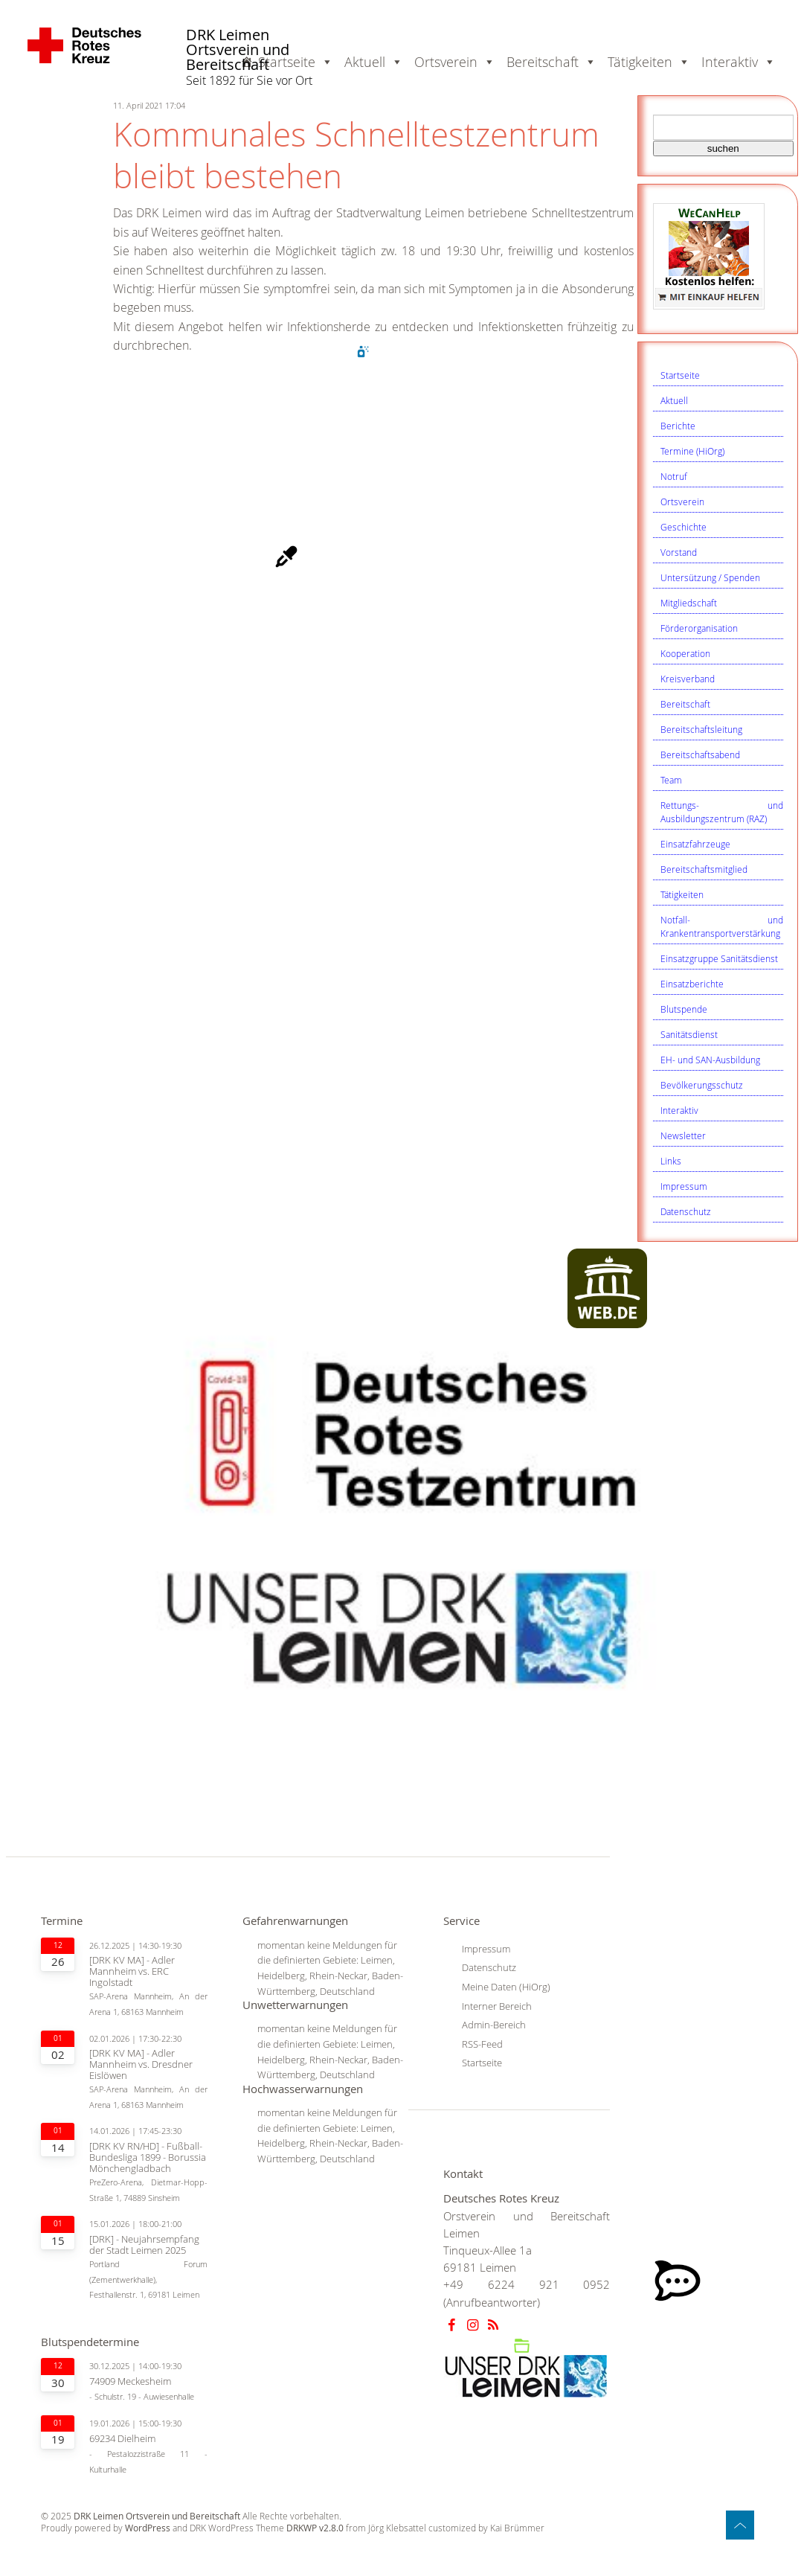 The width and height of the screenshot is (804, 2576). What do you see at coordinates (678, 2281) in the screenshot?
I see `open Rocket.Chat messaging app` at bounding box center [678, 2281].